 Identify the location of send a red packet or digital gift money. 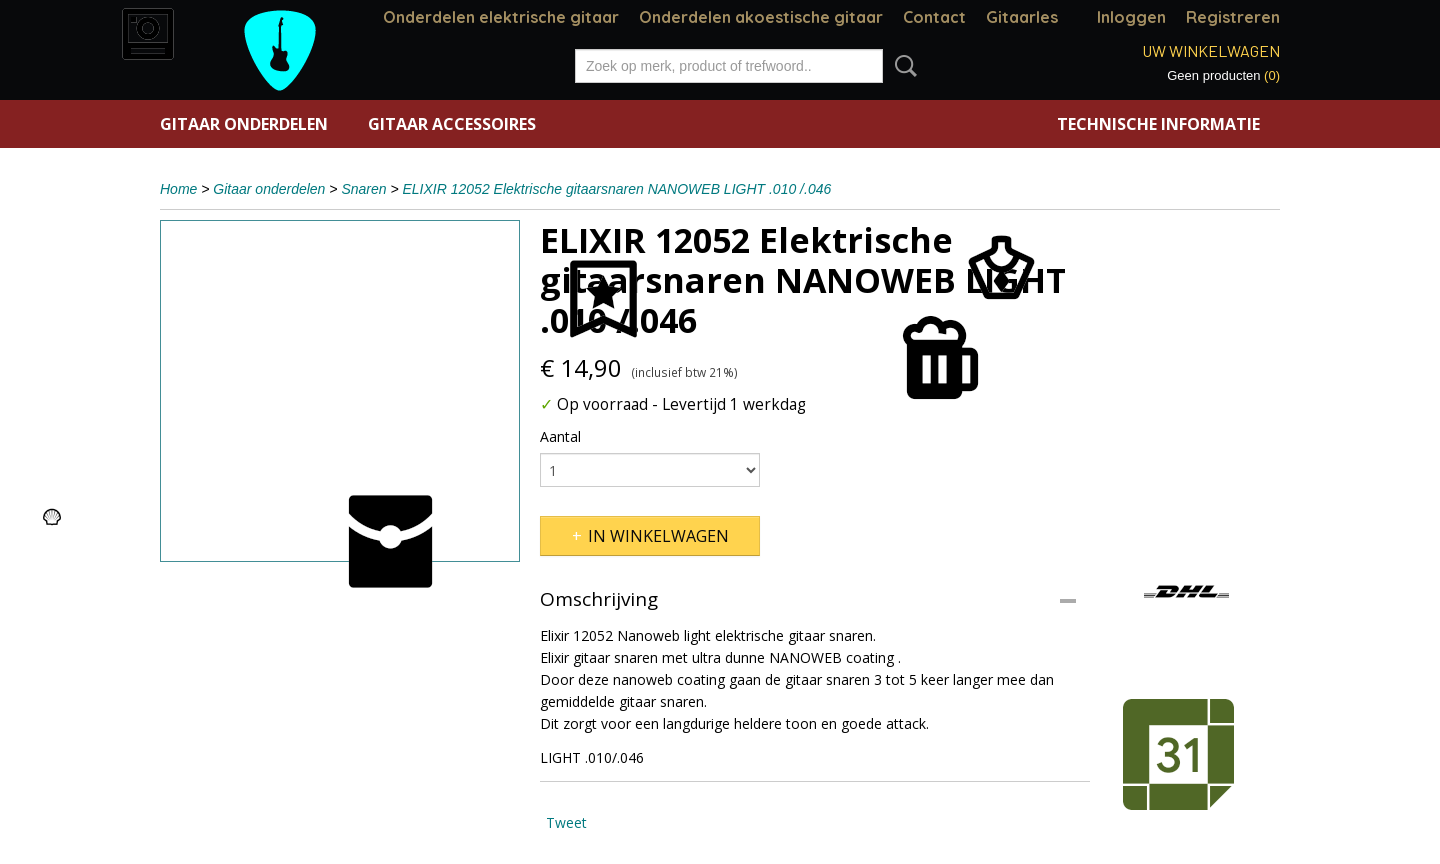
(390, 541).